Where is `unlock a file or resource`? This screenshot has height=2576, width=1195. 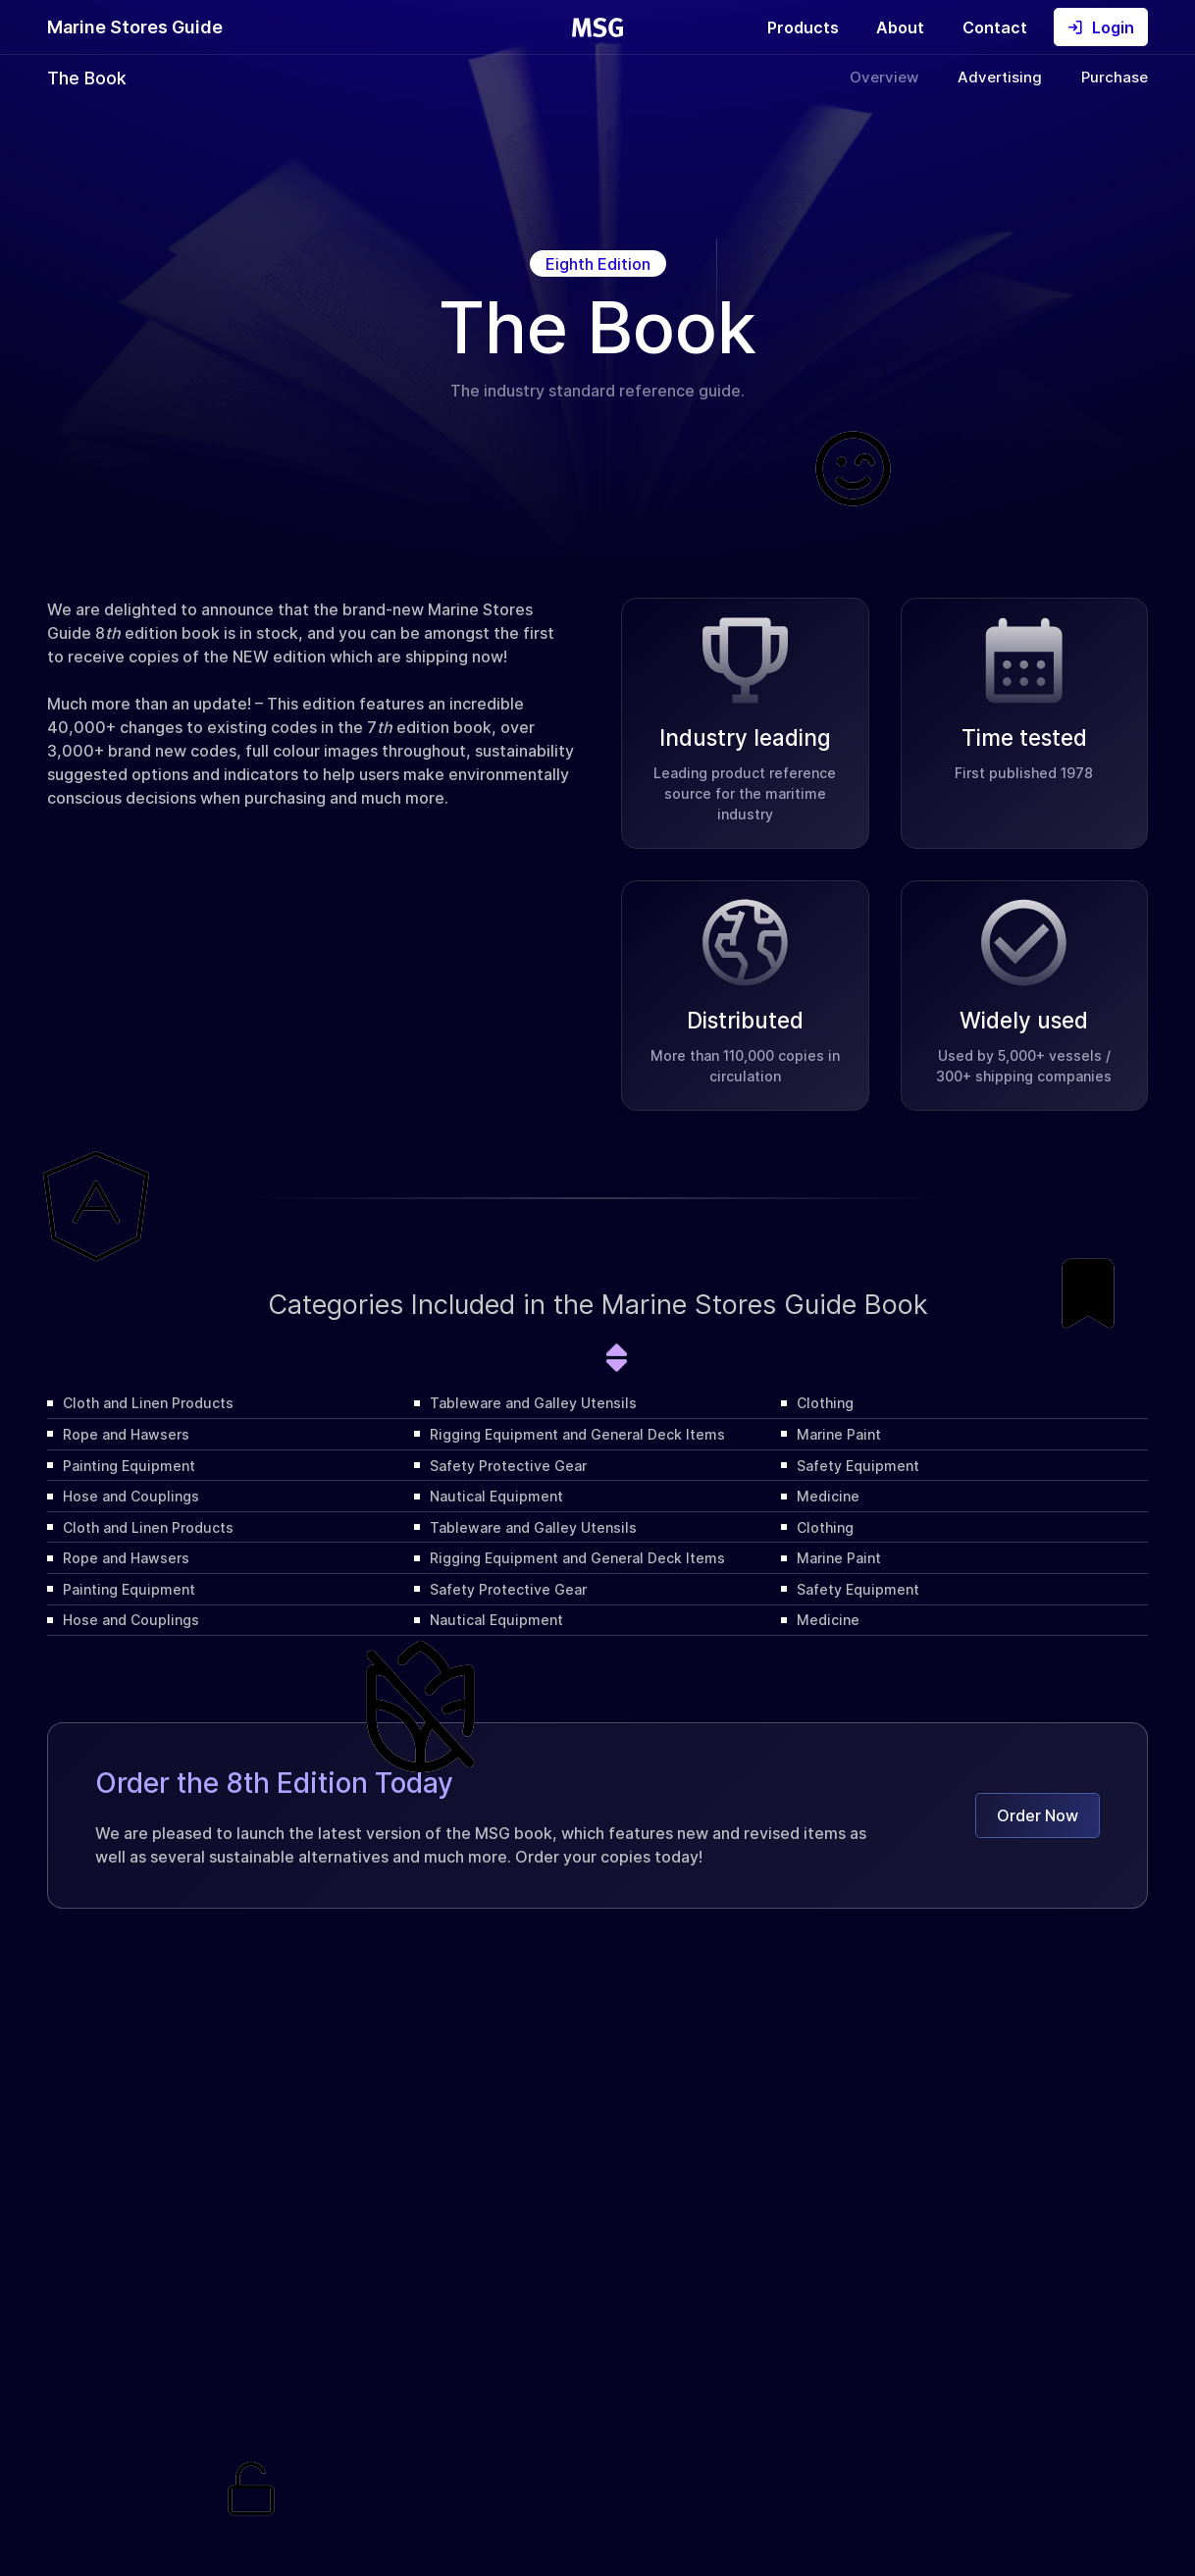 unlock a file or resource is located at coordinates (251, 2489).